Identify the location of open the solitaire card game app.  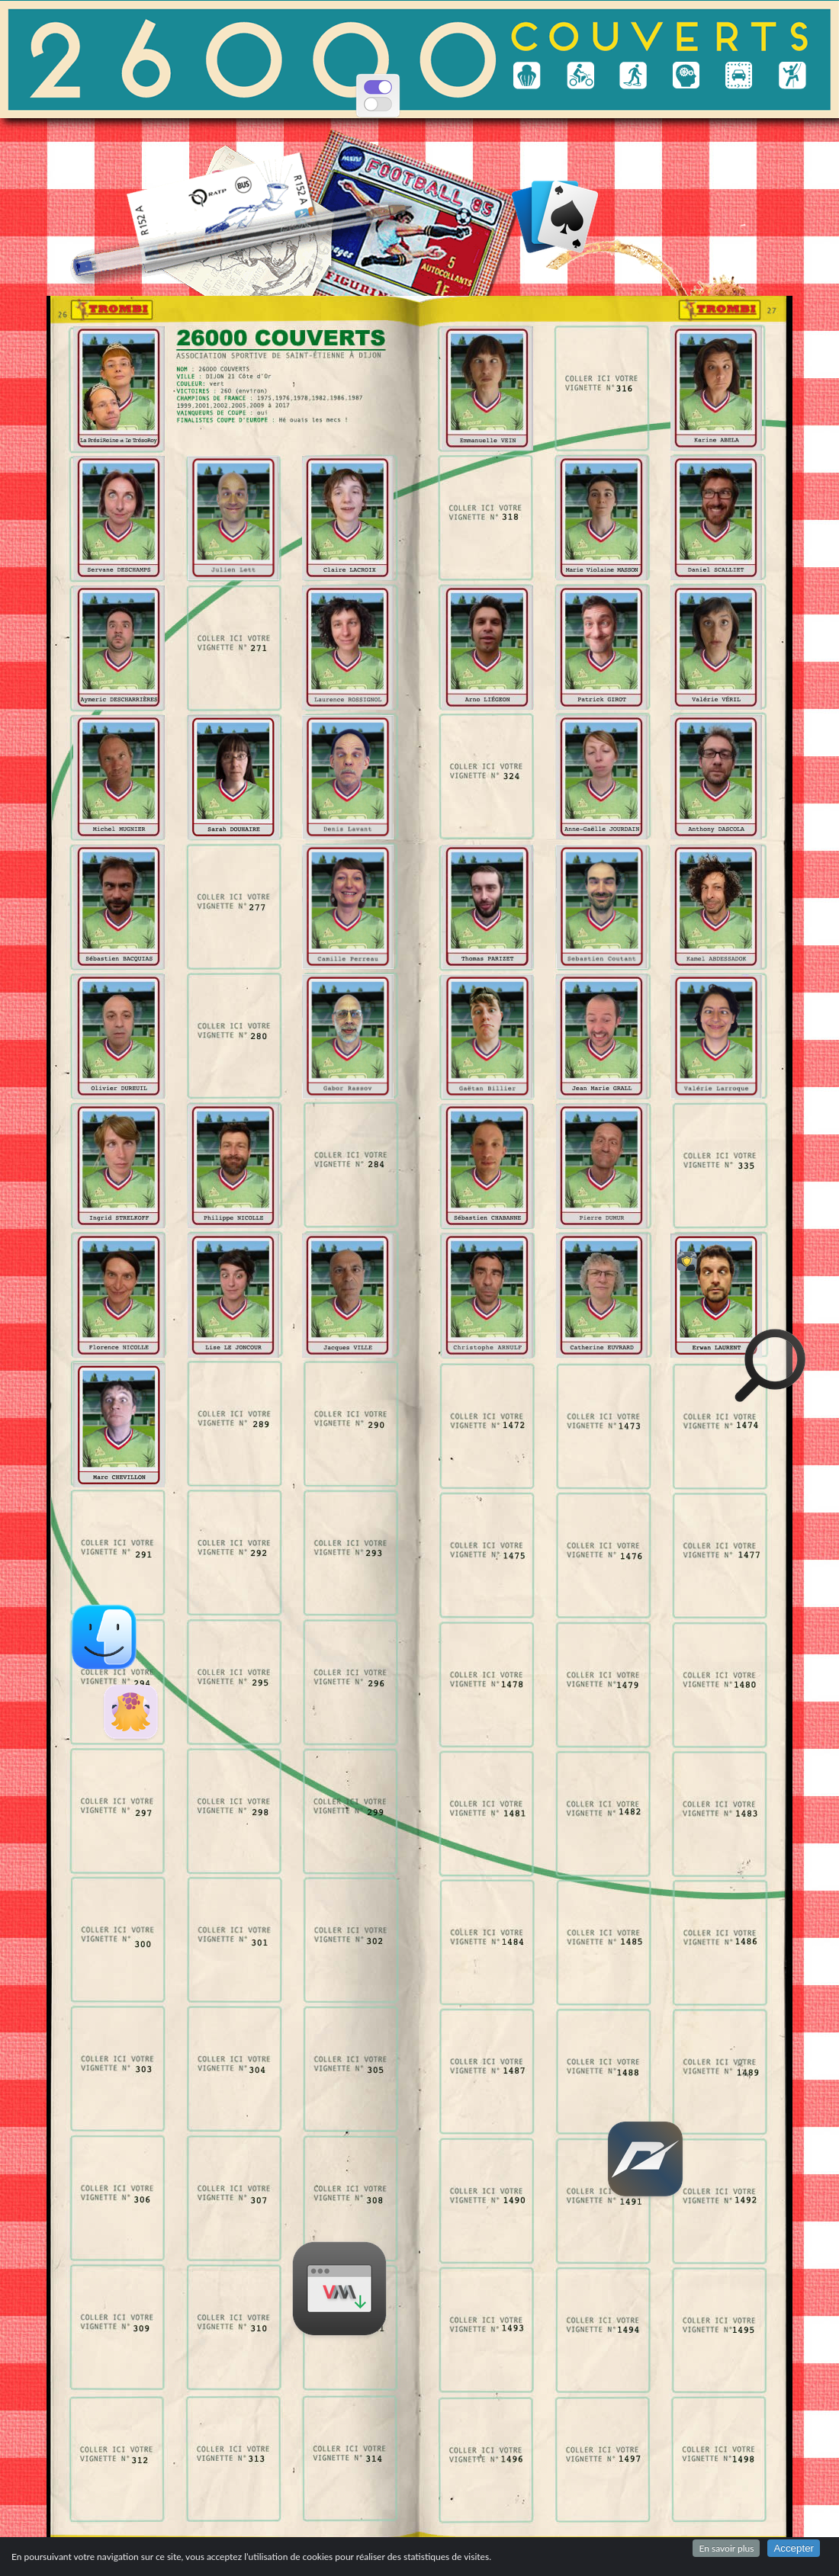
(555, 217).